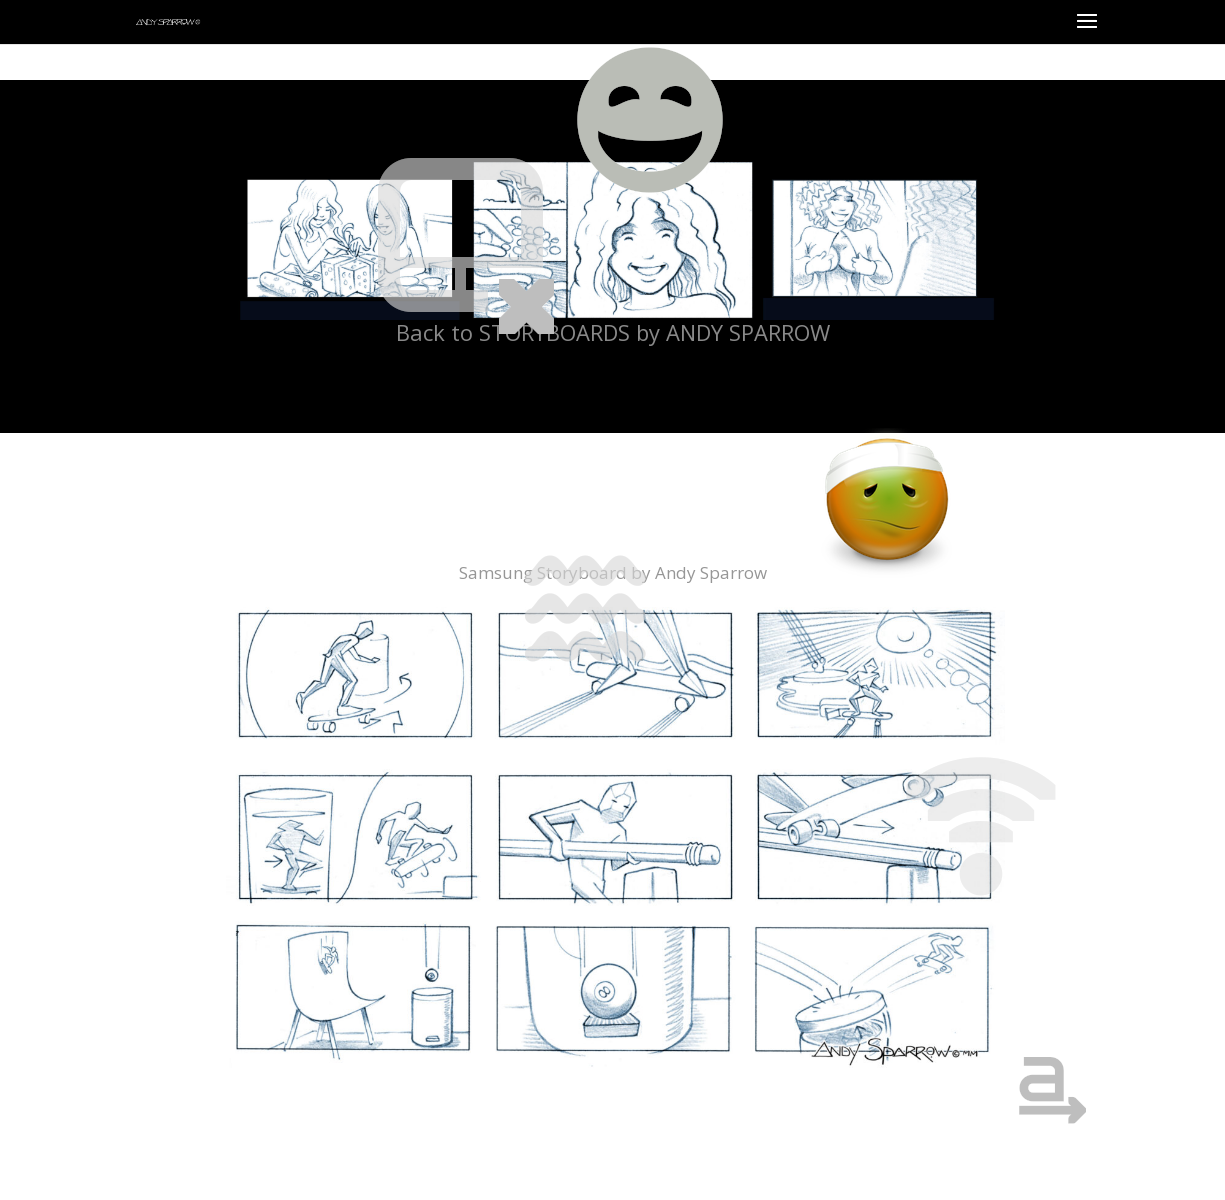 This screenshot has width=1225, height=1200. I want to click on touchpad is currently disabled, so click(466, 246).